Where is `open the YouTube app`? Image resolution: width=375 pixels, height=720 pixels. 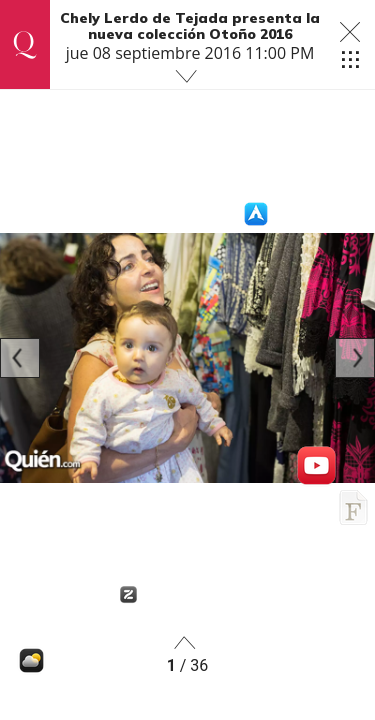 open the YouTube app is located at coordinates (316, 465).